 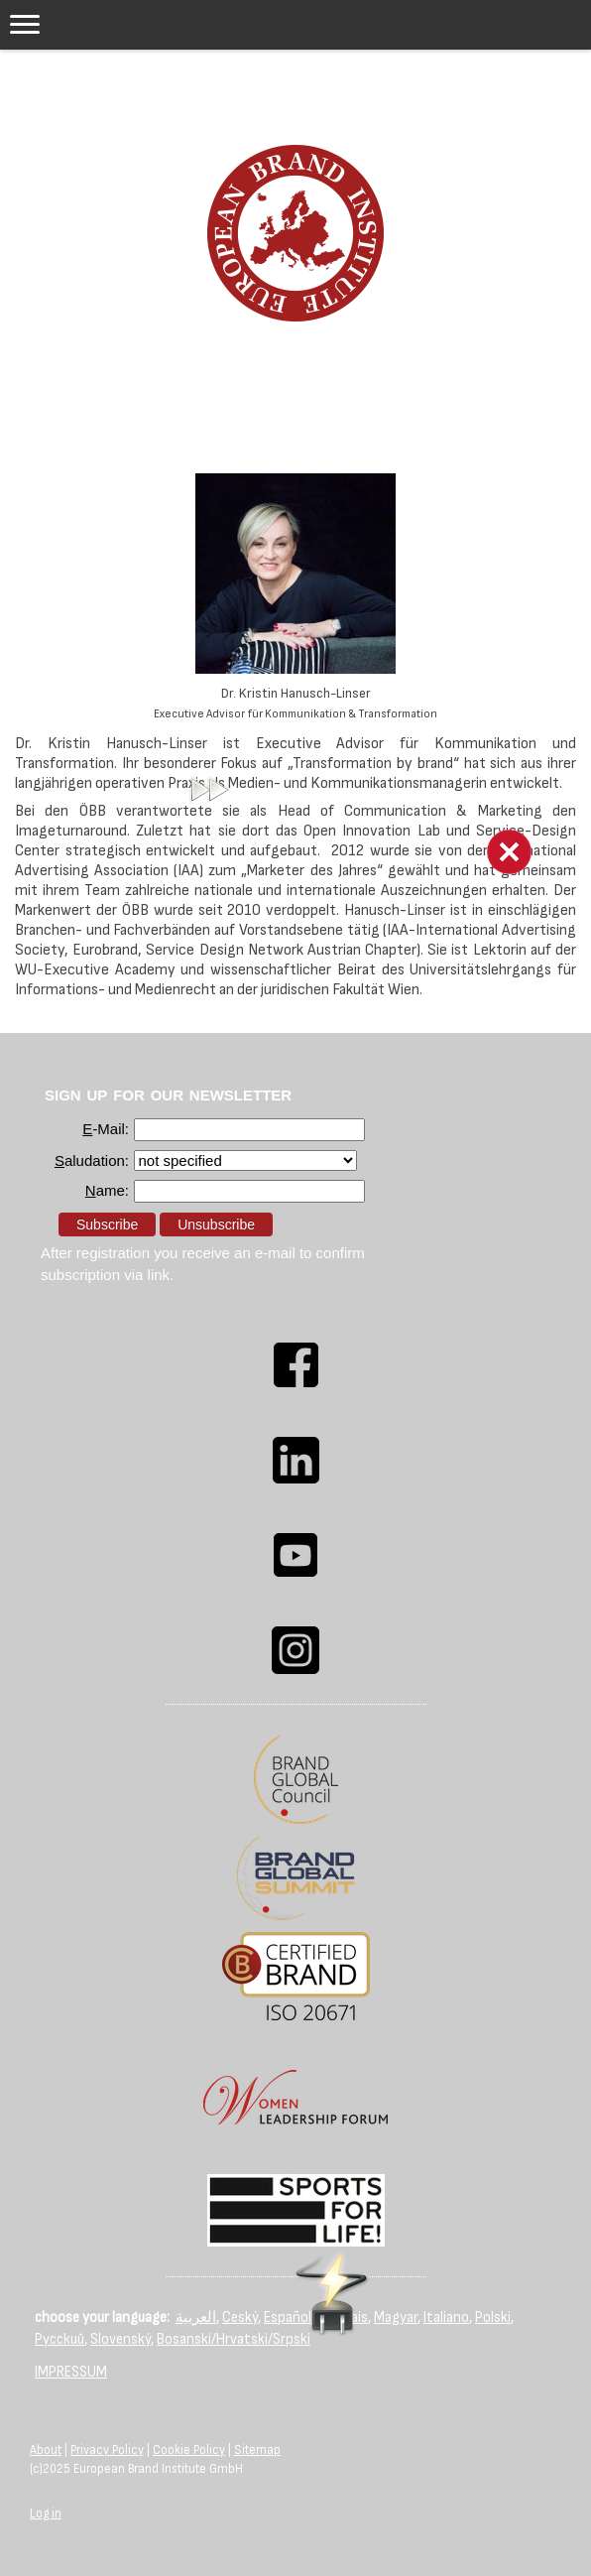 What do you see at coordinates (329, 2292) in the screenshot?
I see `indicates device is connected to power adapter` at bounding box center [329, 2292].